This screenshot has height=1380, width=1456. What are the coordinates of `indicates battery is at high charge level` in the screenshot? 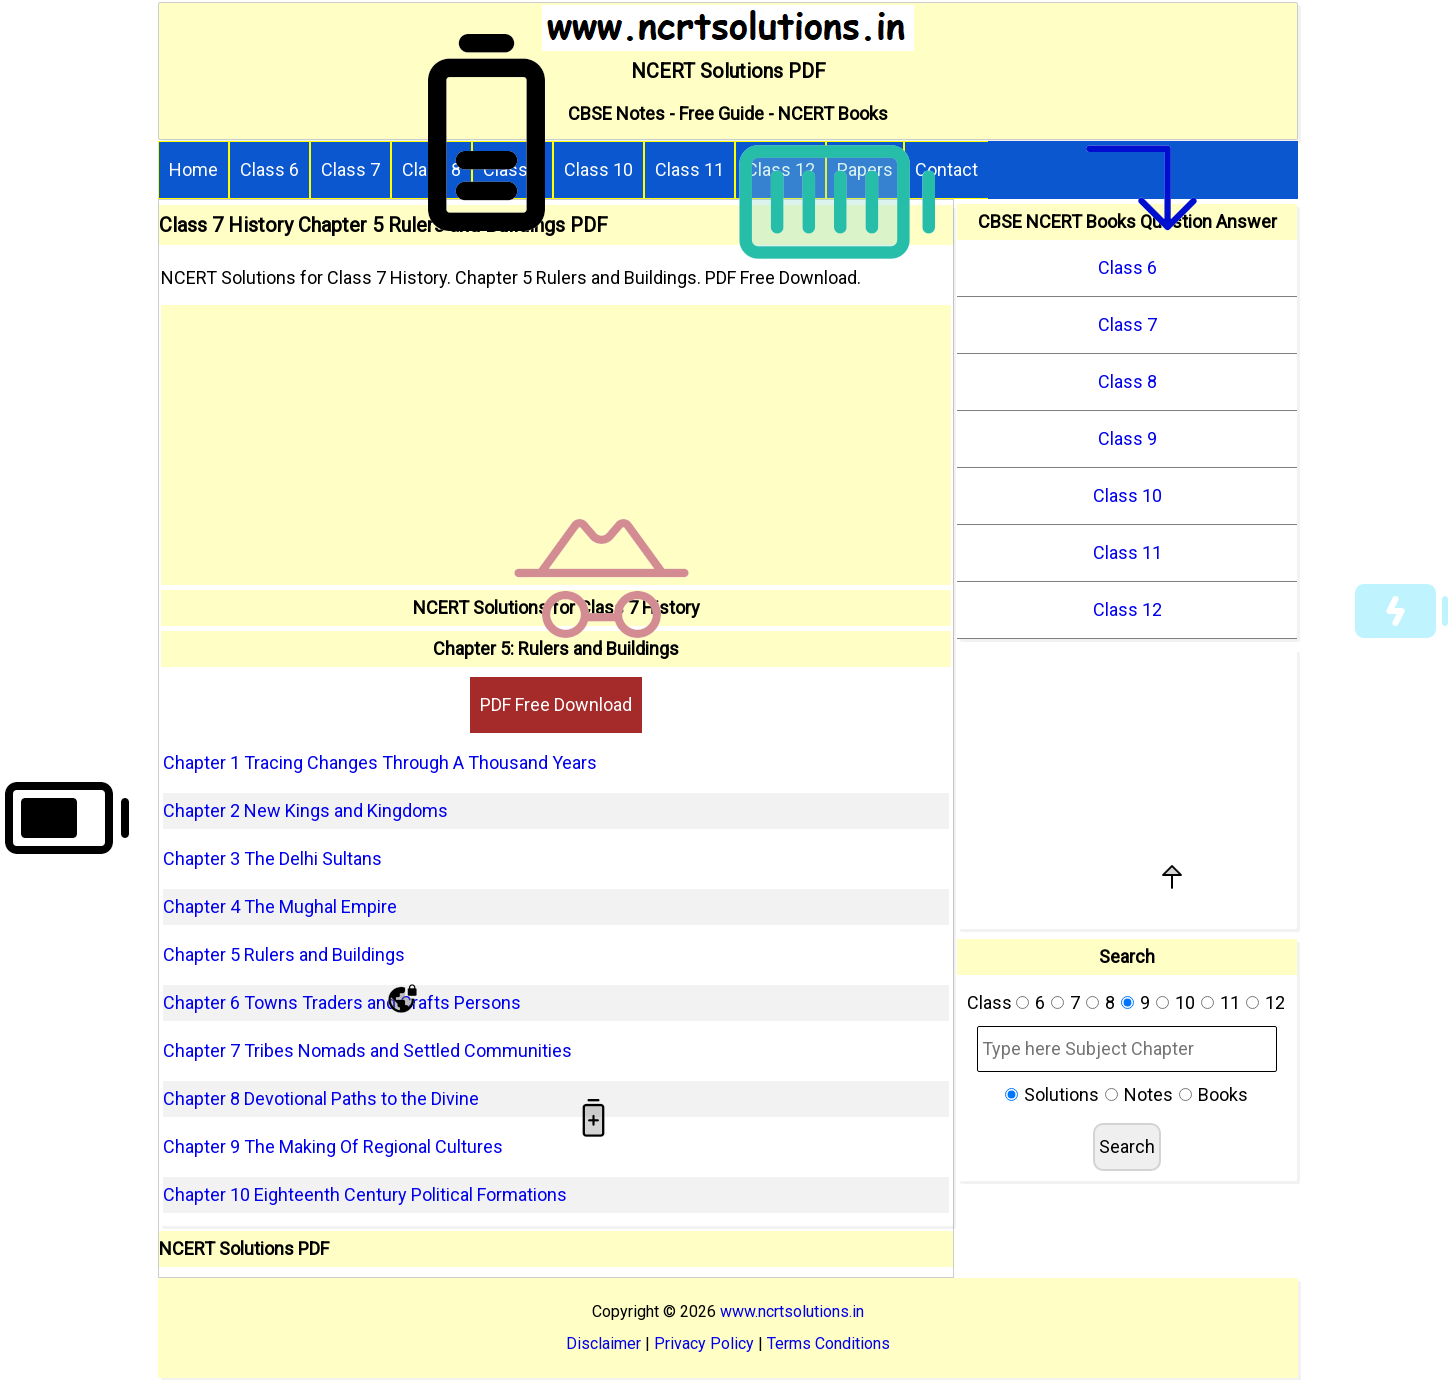 It's located at (65, 818).